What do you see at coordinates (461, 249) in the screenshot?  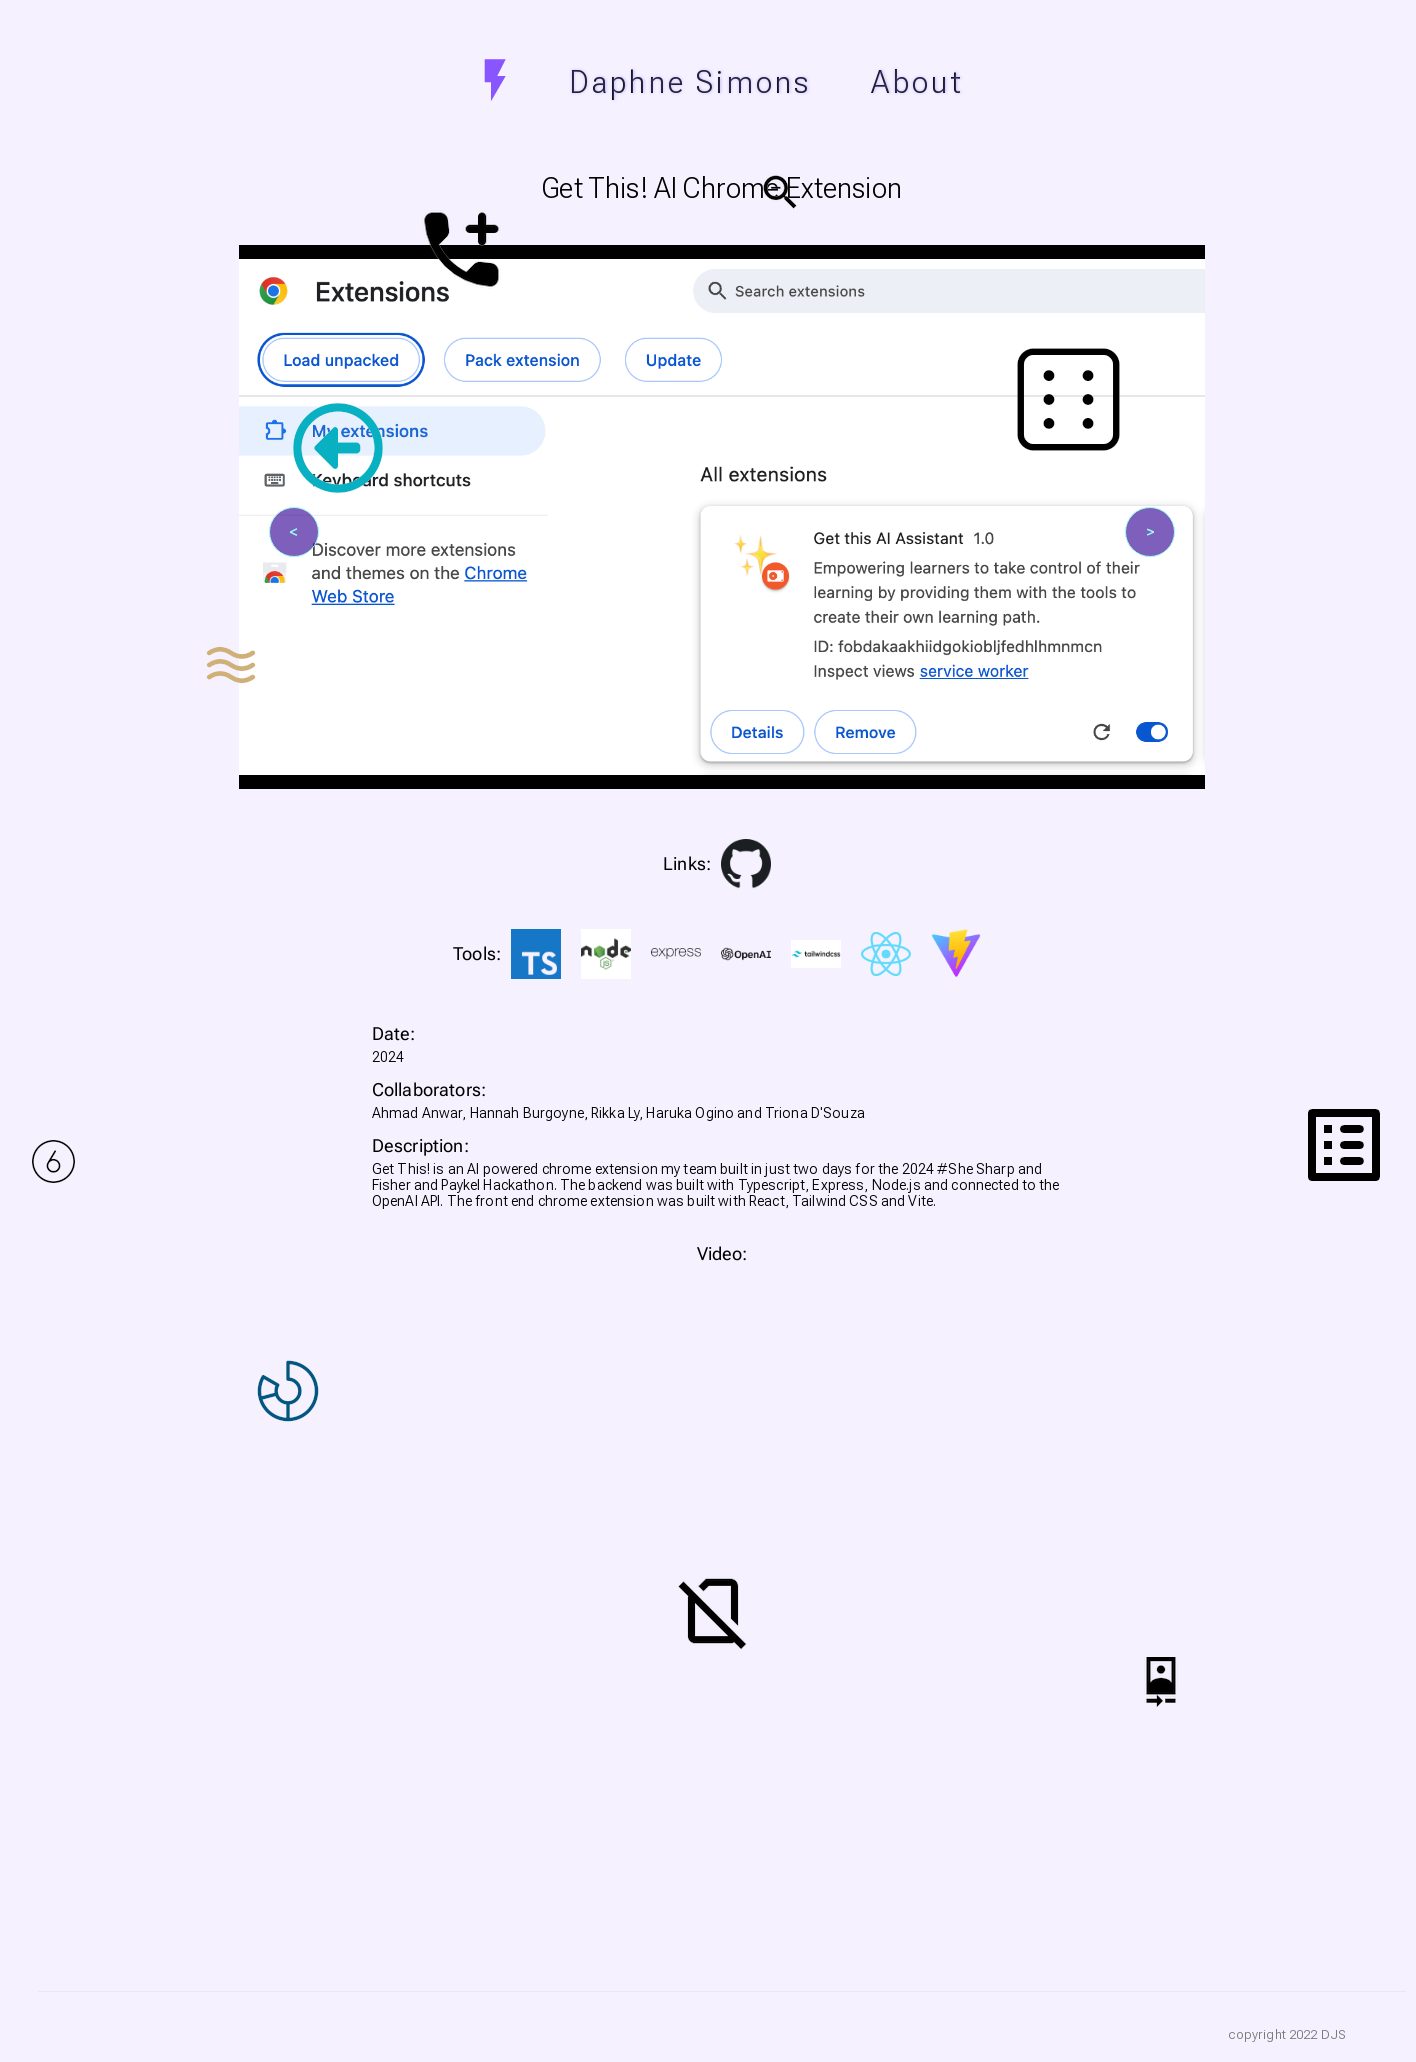 I see `add a new contact to your phone` at bounding box center [461, 249].